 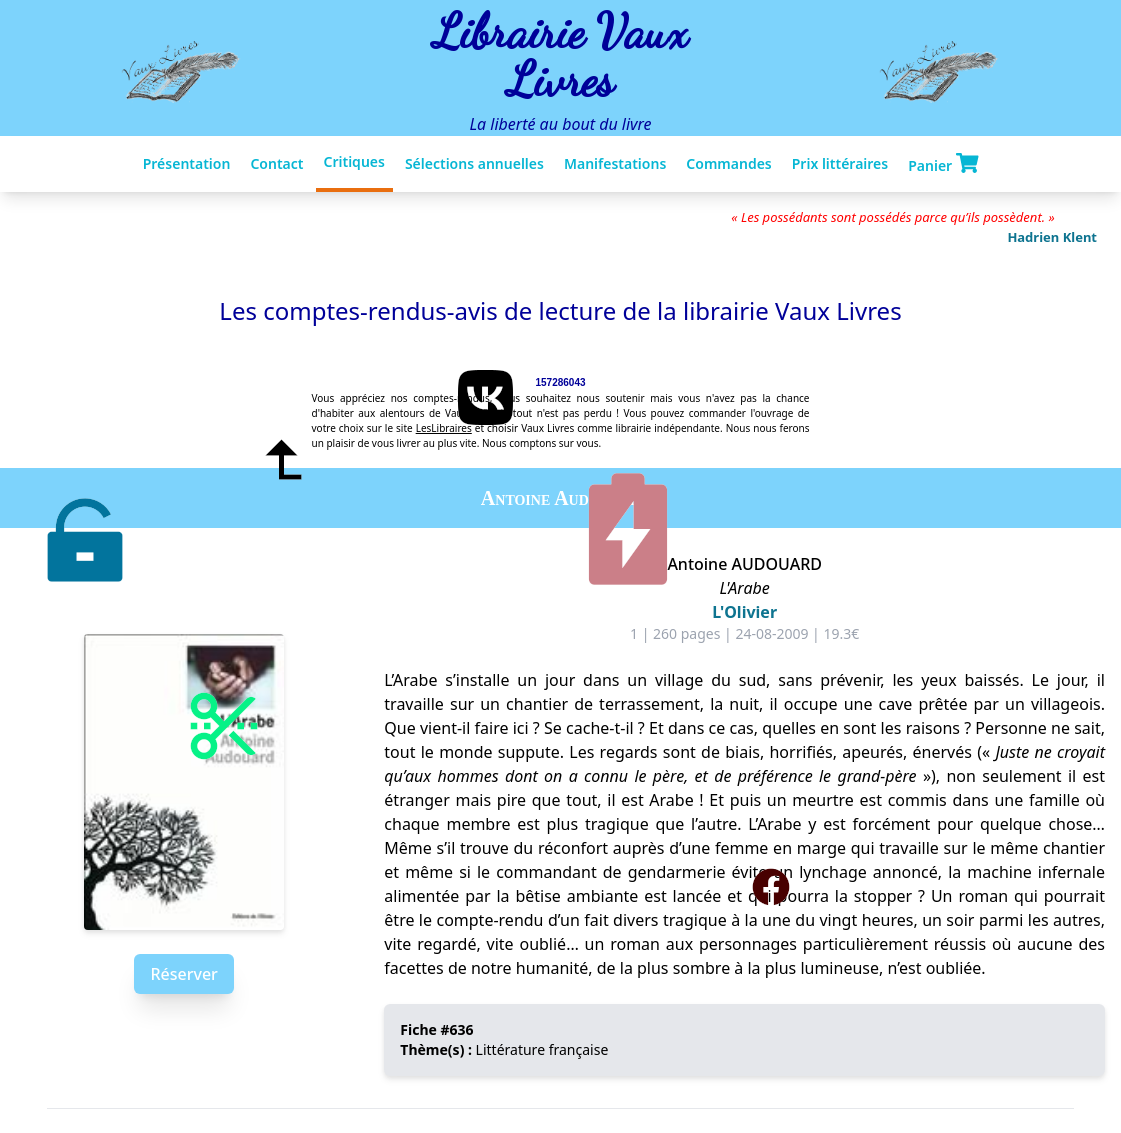 I want to click on open the VK social network app, so click(x=485, y=397).